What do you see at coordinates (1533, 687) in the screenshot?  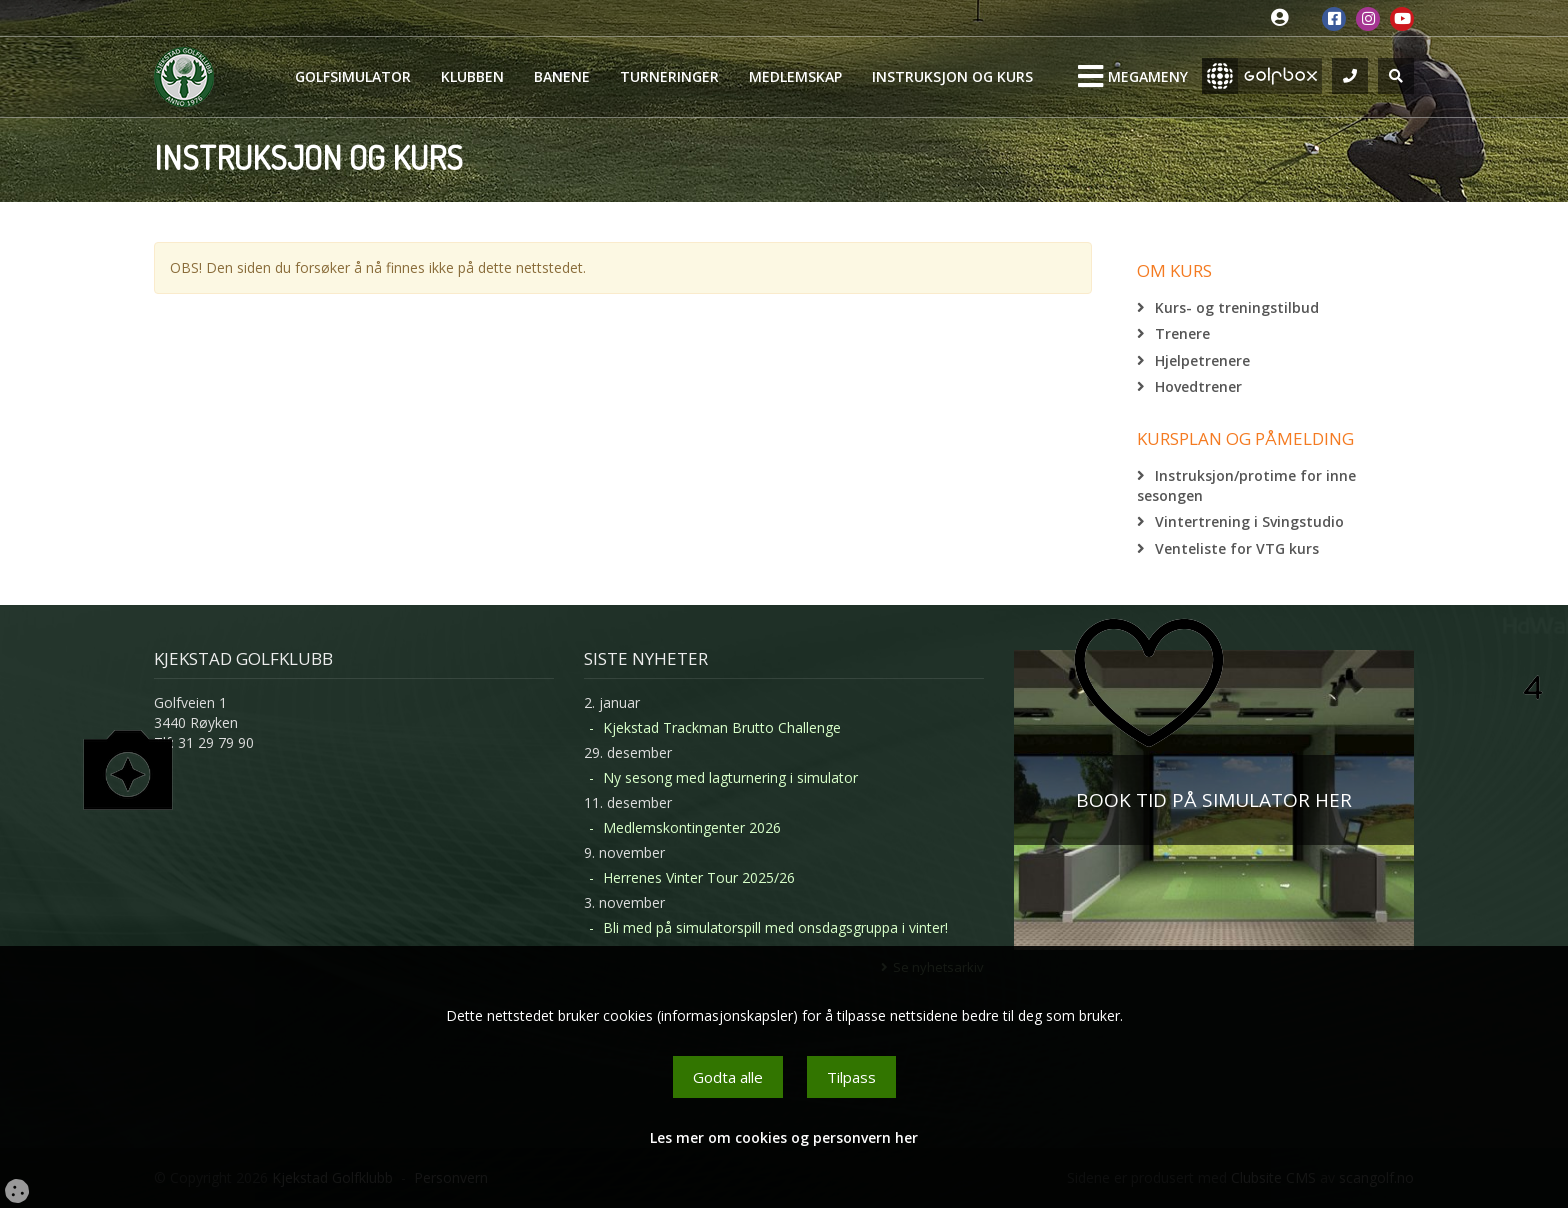 I see `indicates step four in a multi-step process` at bounding box center [1533, 687].